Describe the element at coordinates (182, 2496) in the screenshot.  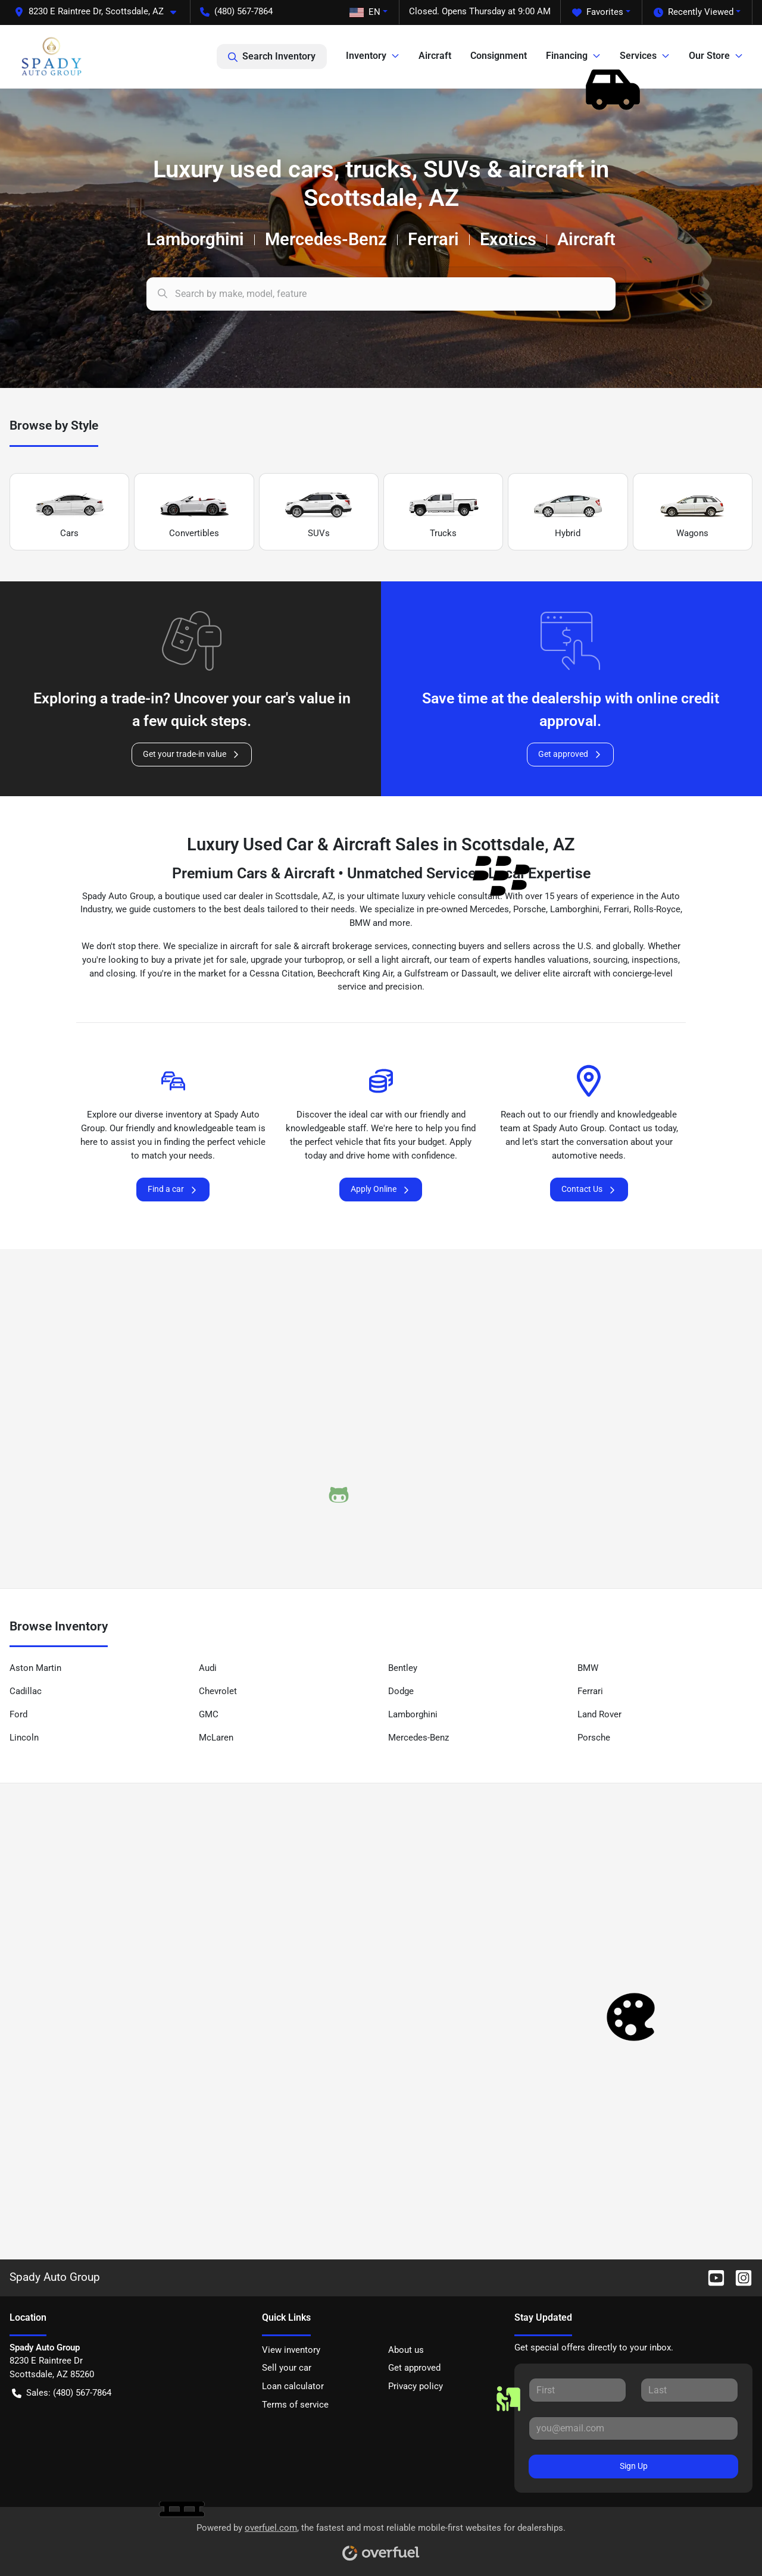
I see `view warehouse inventory` at that location.